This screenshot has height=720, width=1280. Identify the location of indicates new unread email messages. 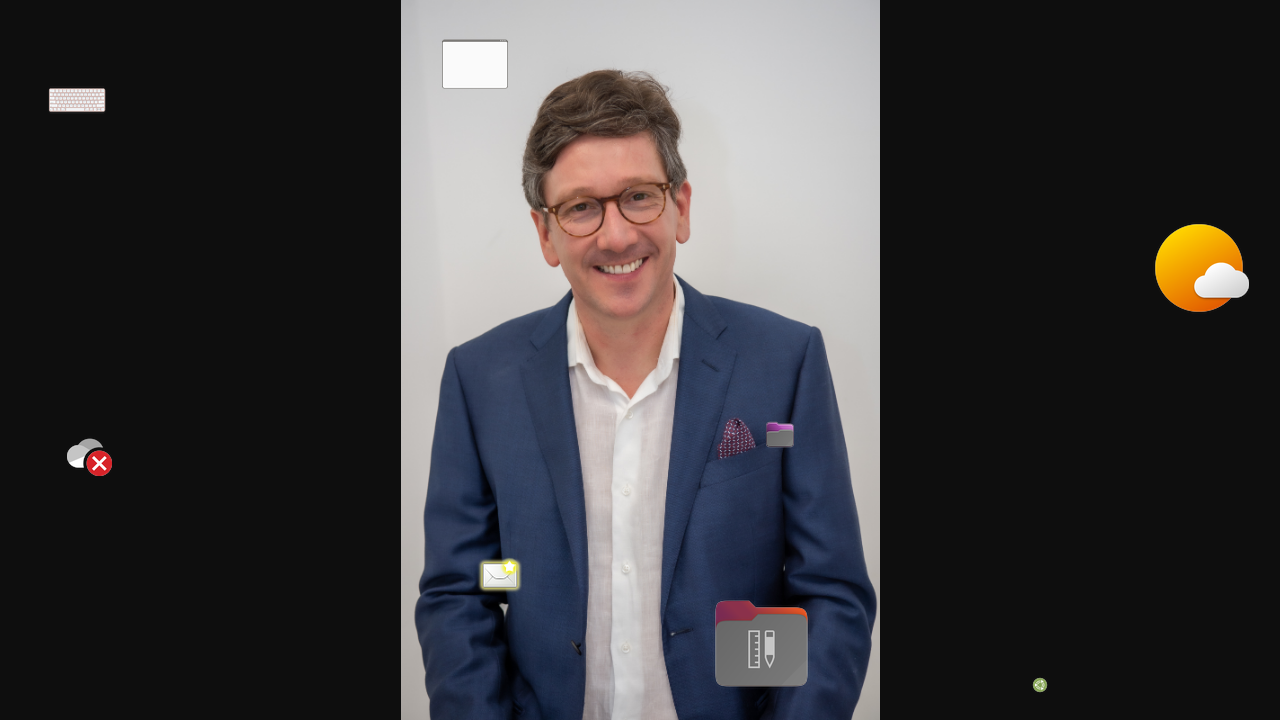
(499, 575).